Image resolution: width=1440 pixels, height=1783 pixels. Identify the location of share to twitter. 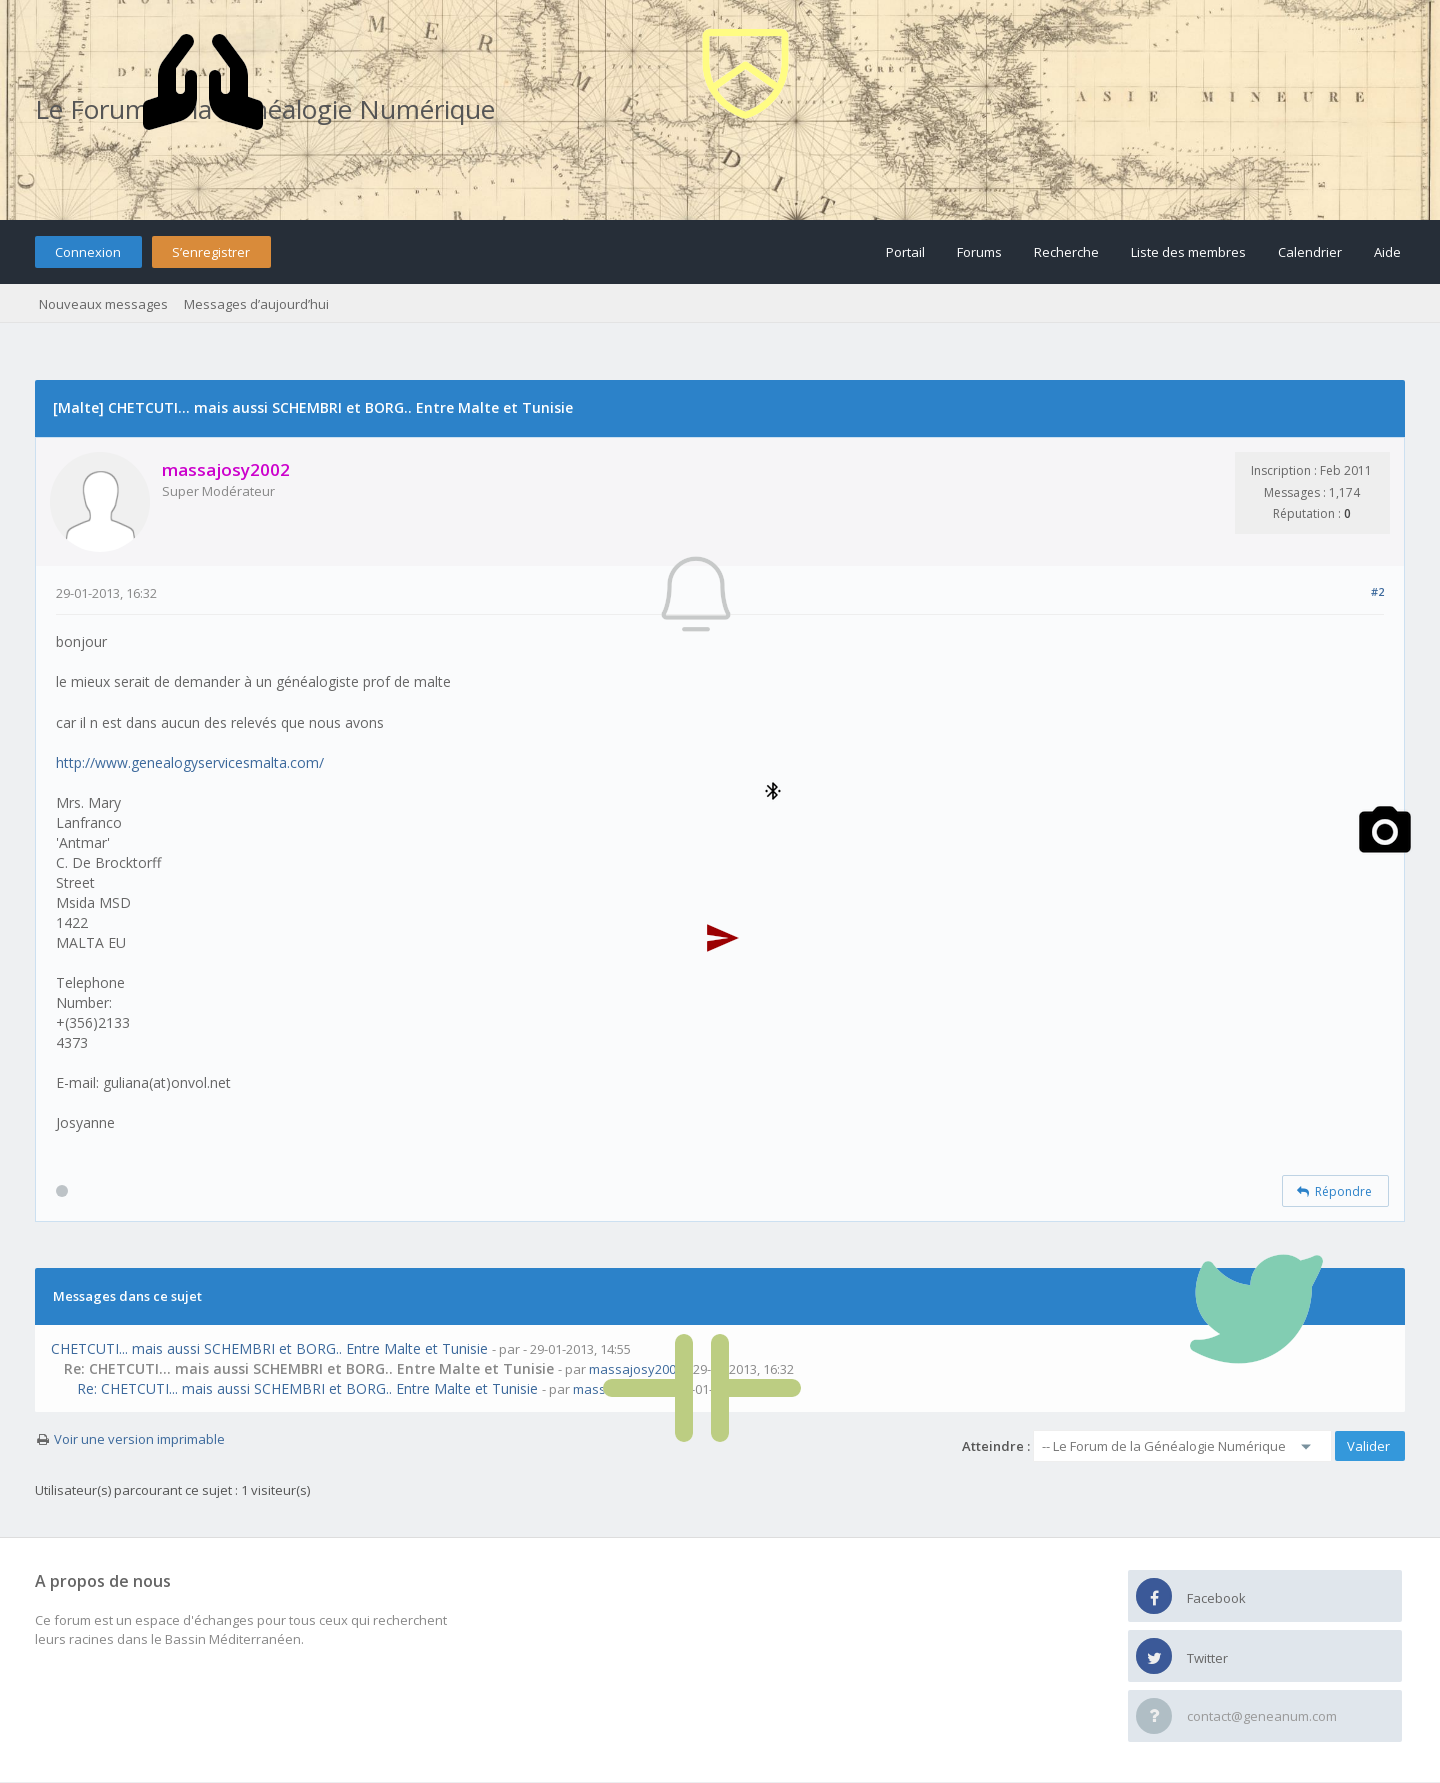
(1256, 1309).